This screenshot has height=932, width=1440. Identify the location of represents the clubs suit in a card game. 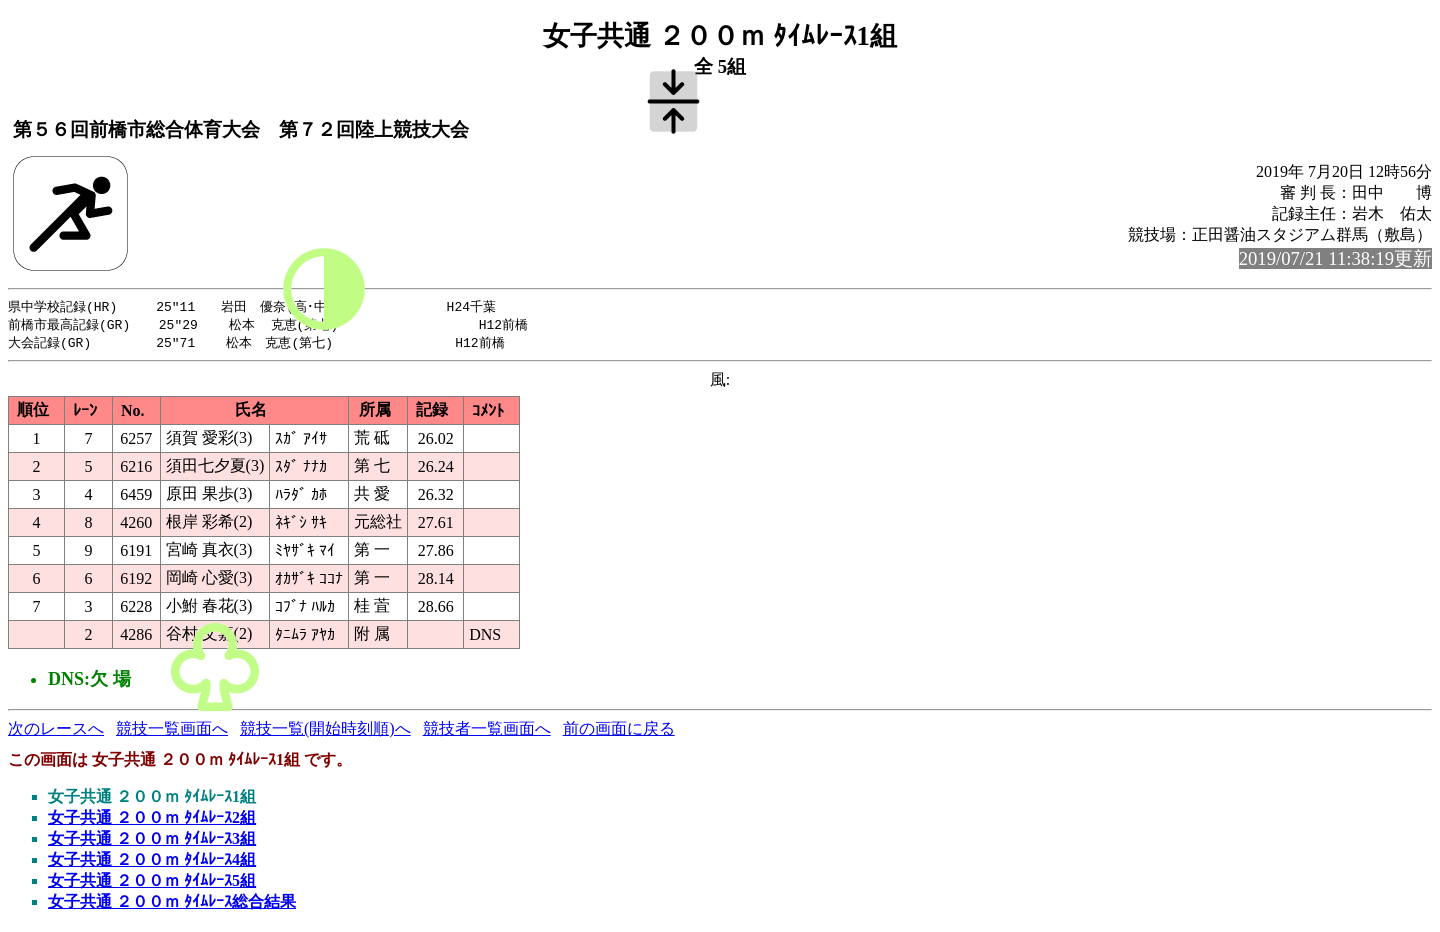
(215, 667).